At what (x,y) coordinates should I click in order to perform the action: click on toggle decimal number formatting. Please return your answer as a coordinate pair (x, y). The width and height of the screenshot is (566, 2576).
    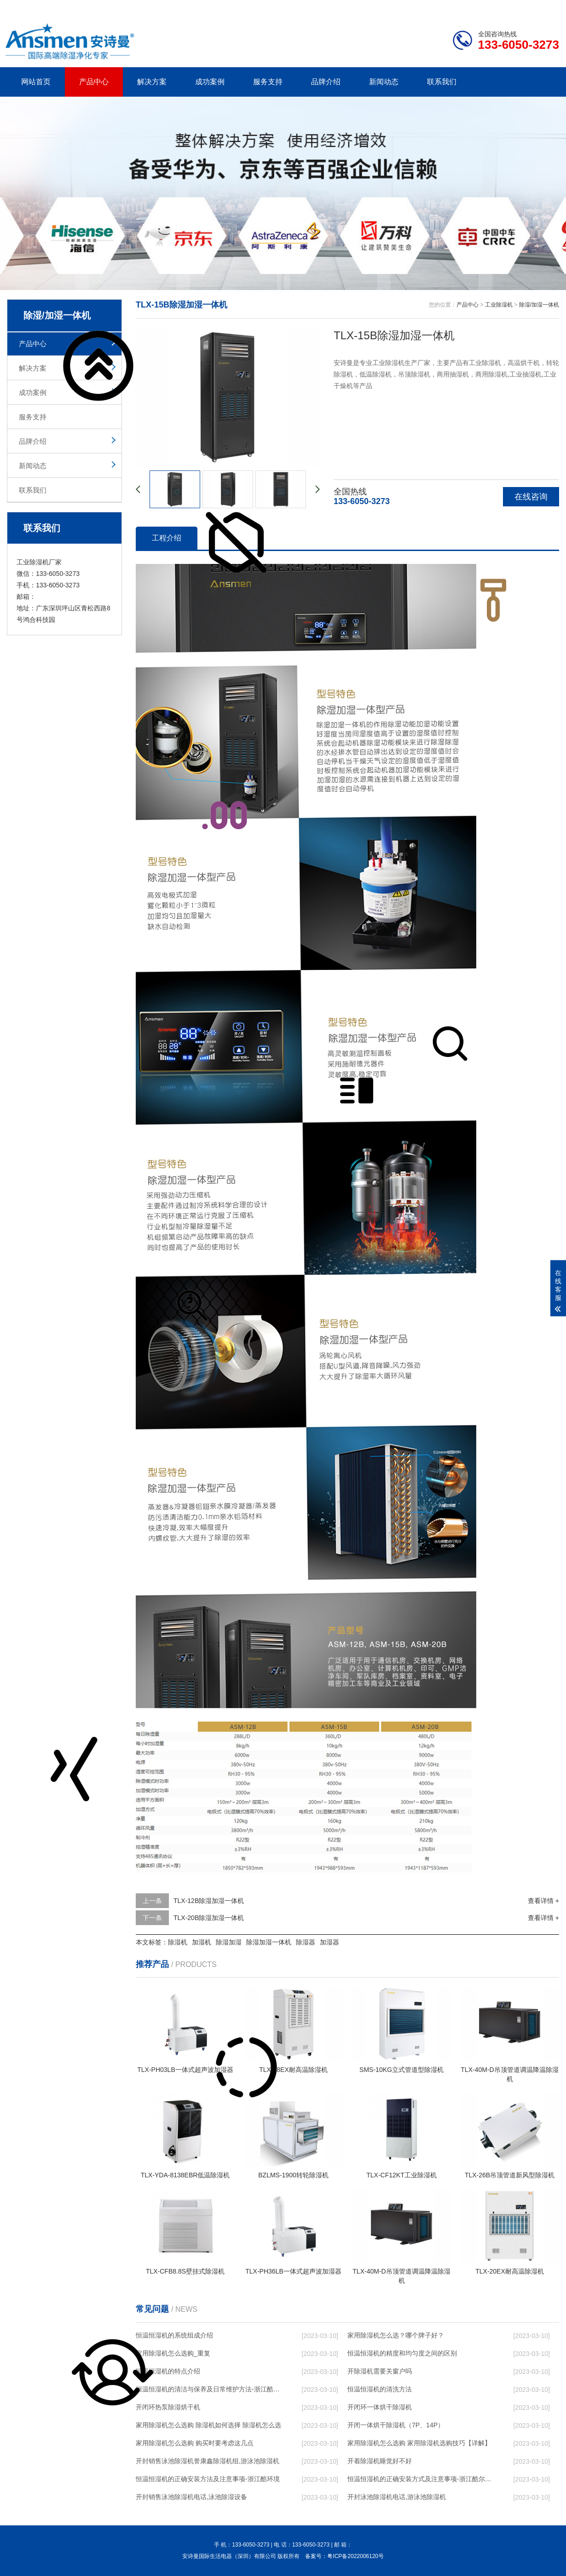
    Looking at the image, I should click on (225, 815).